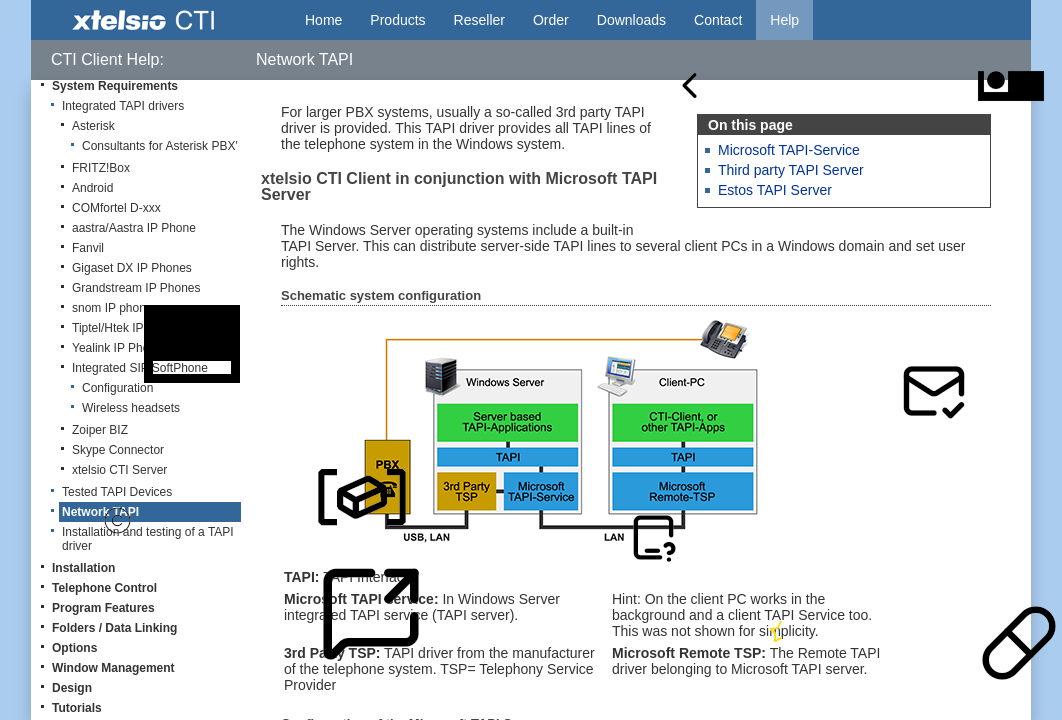 The image size is (1062, 720). I want to click on access medication reminders or prescriptions, so click(1019, 643).